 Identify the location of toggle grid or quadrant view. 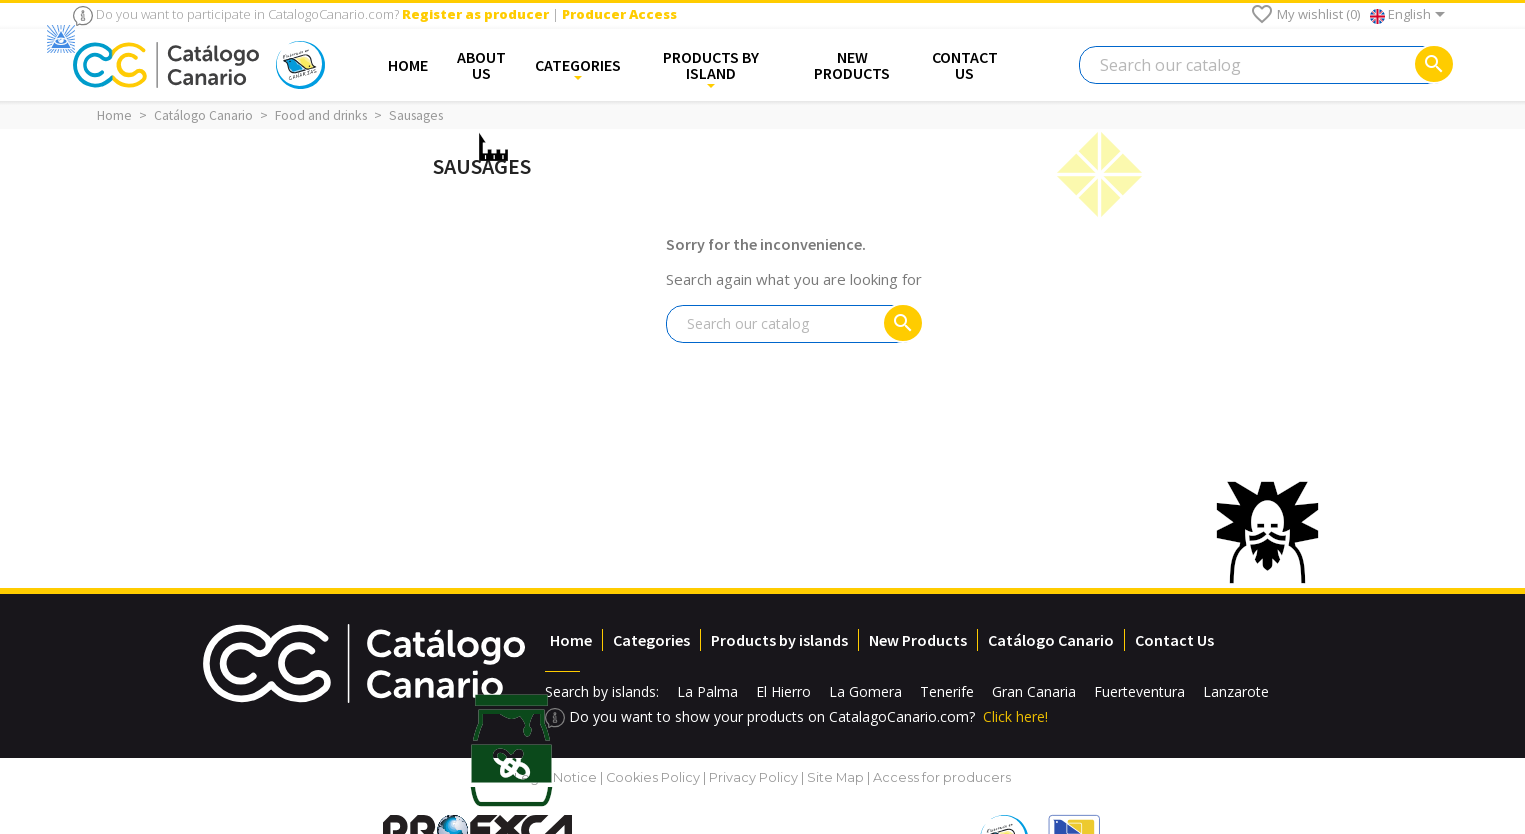
(1099, 174).